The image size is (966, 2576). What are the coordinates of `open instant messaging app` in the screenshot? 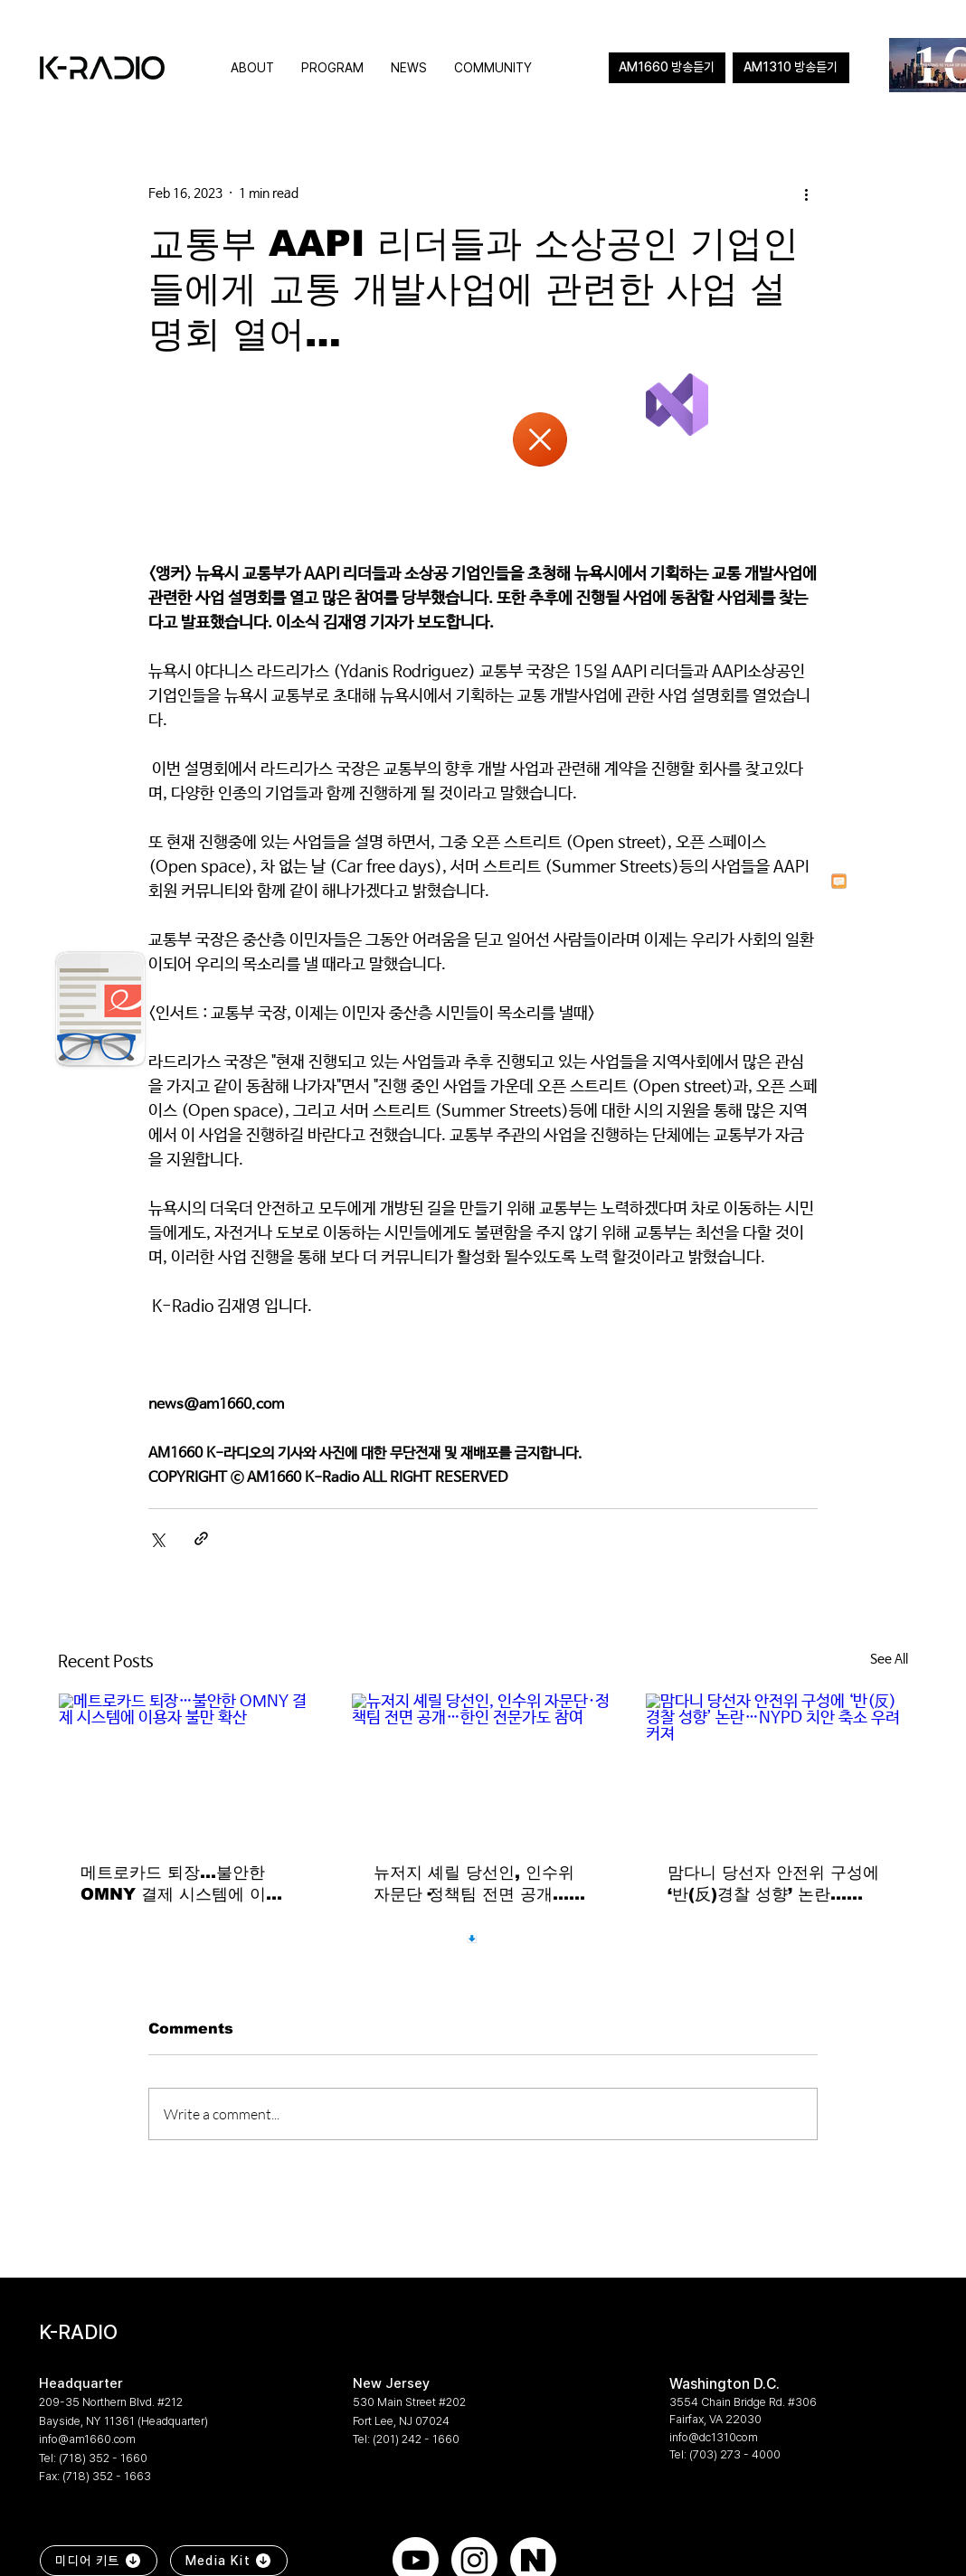 It's located at (838, 881).